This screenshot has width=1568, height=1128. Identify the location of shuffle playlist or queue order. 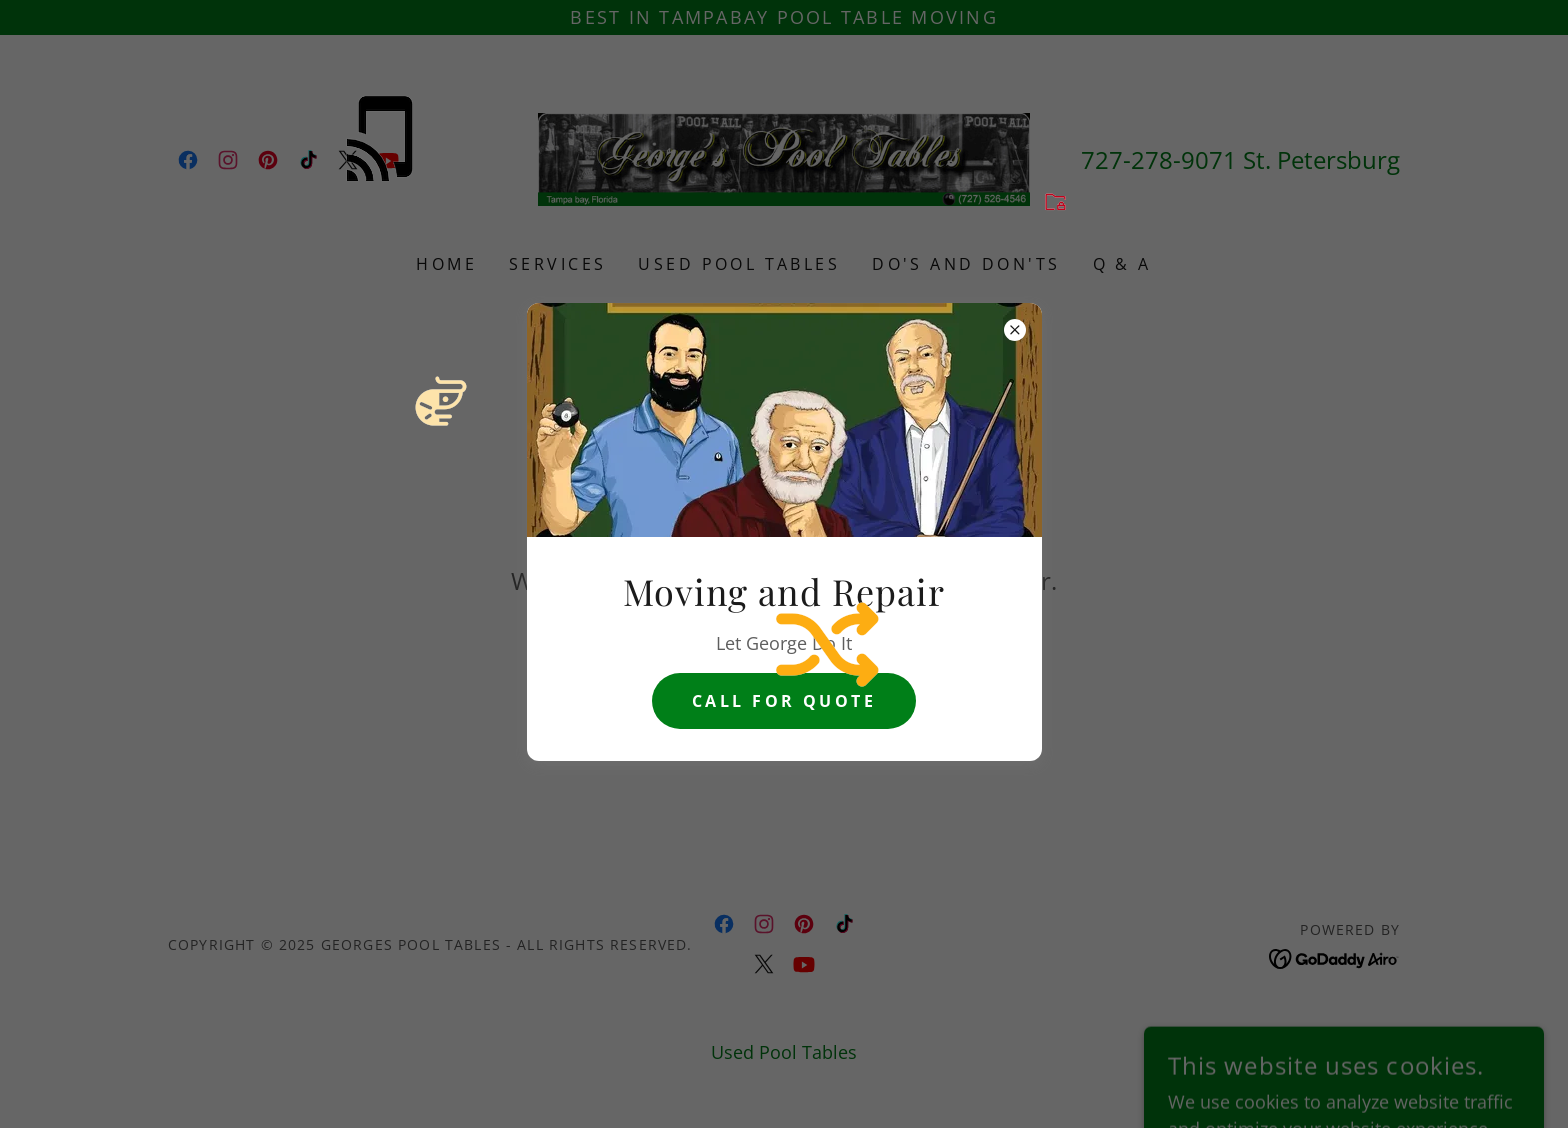
(825, 644).